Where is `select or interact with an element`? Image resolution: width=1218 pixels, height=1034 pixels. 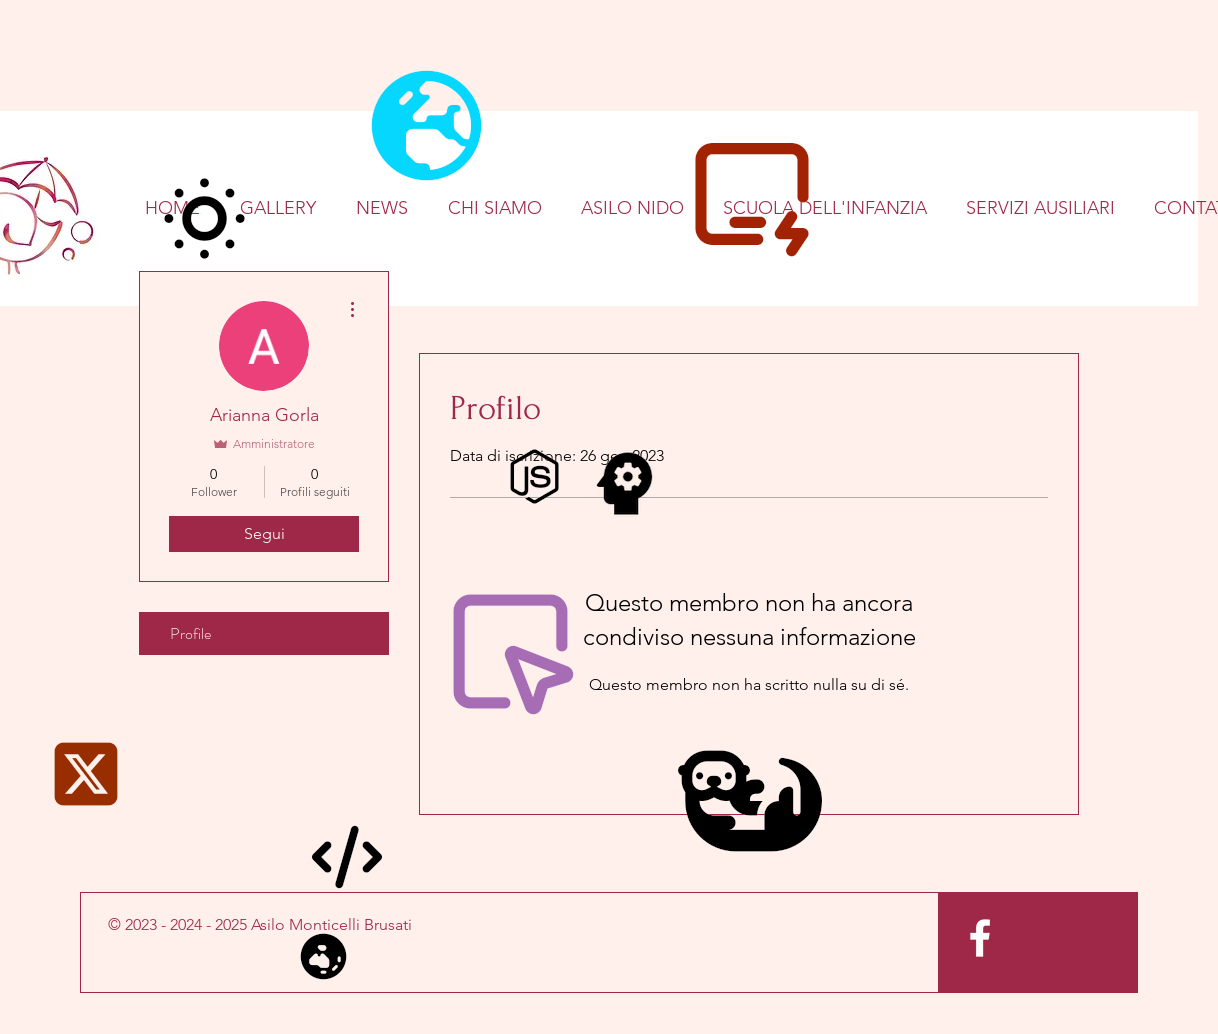
select or interact with an element is located at coordinates (510, 651).